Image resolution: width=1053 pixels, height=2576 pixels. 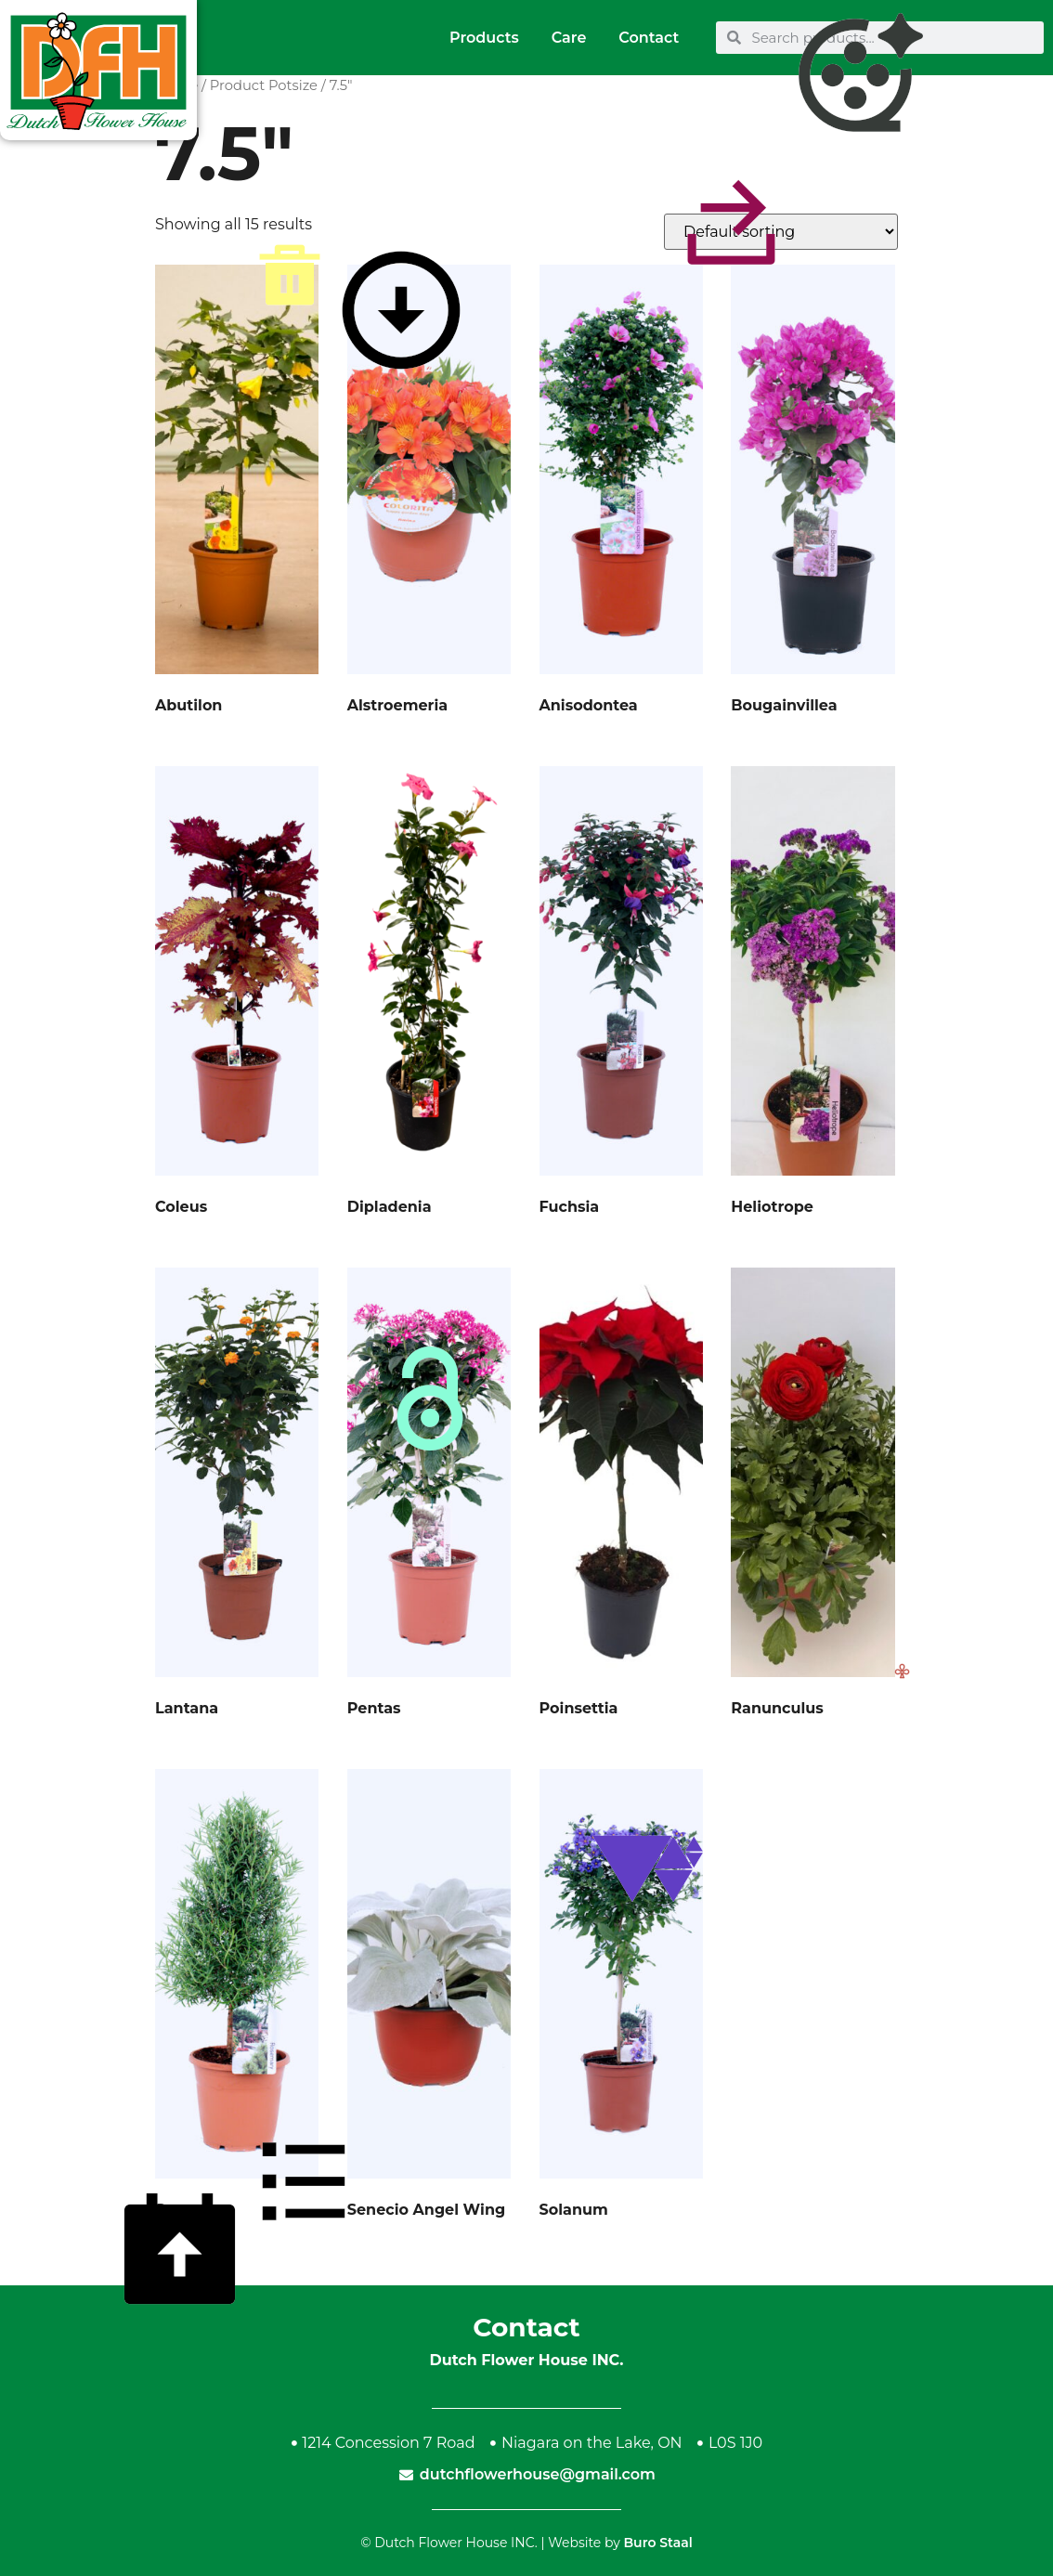 I want to click on download a file or content, so click(x=401, y=310).